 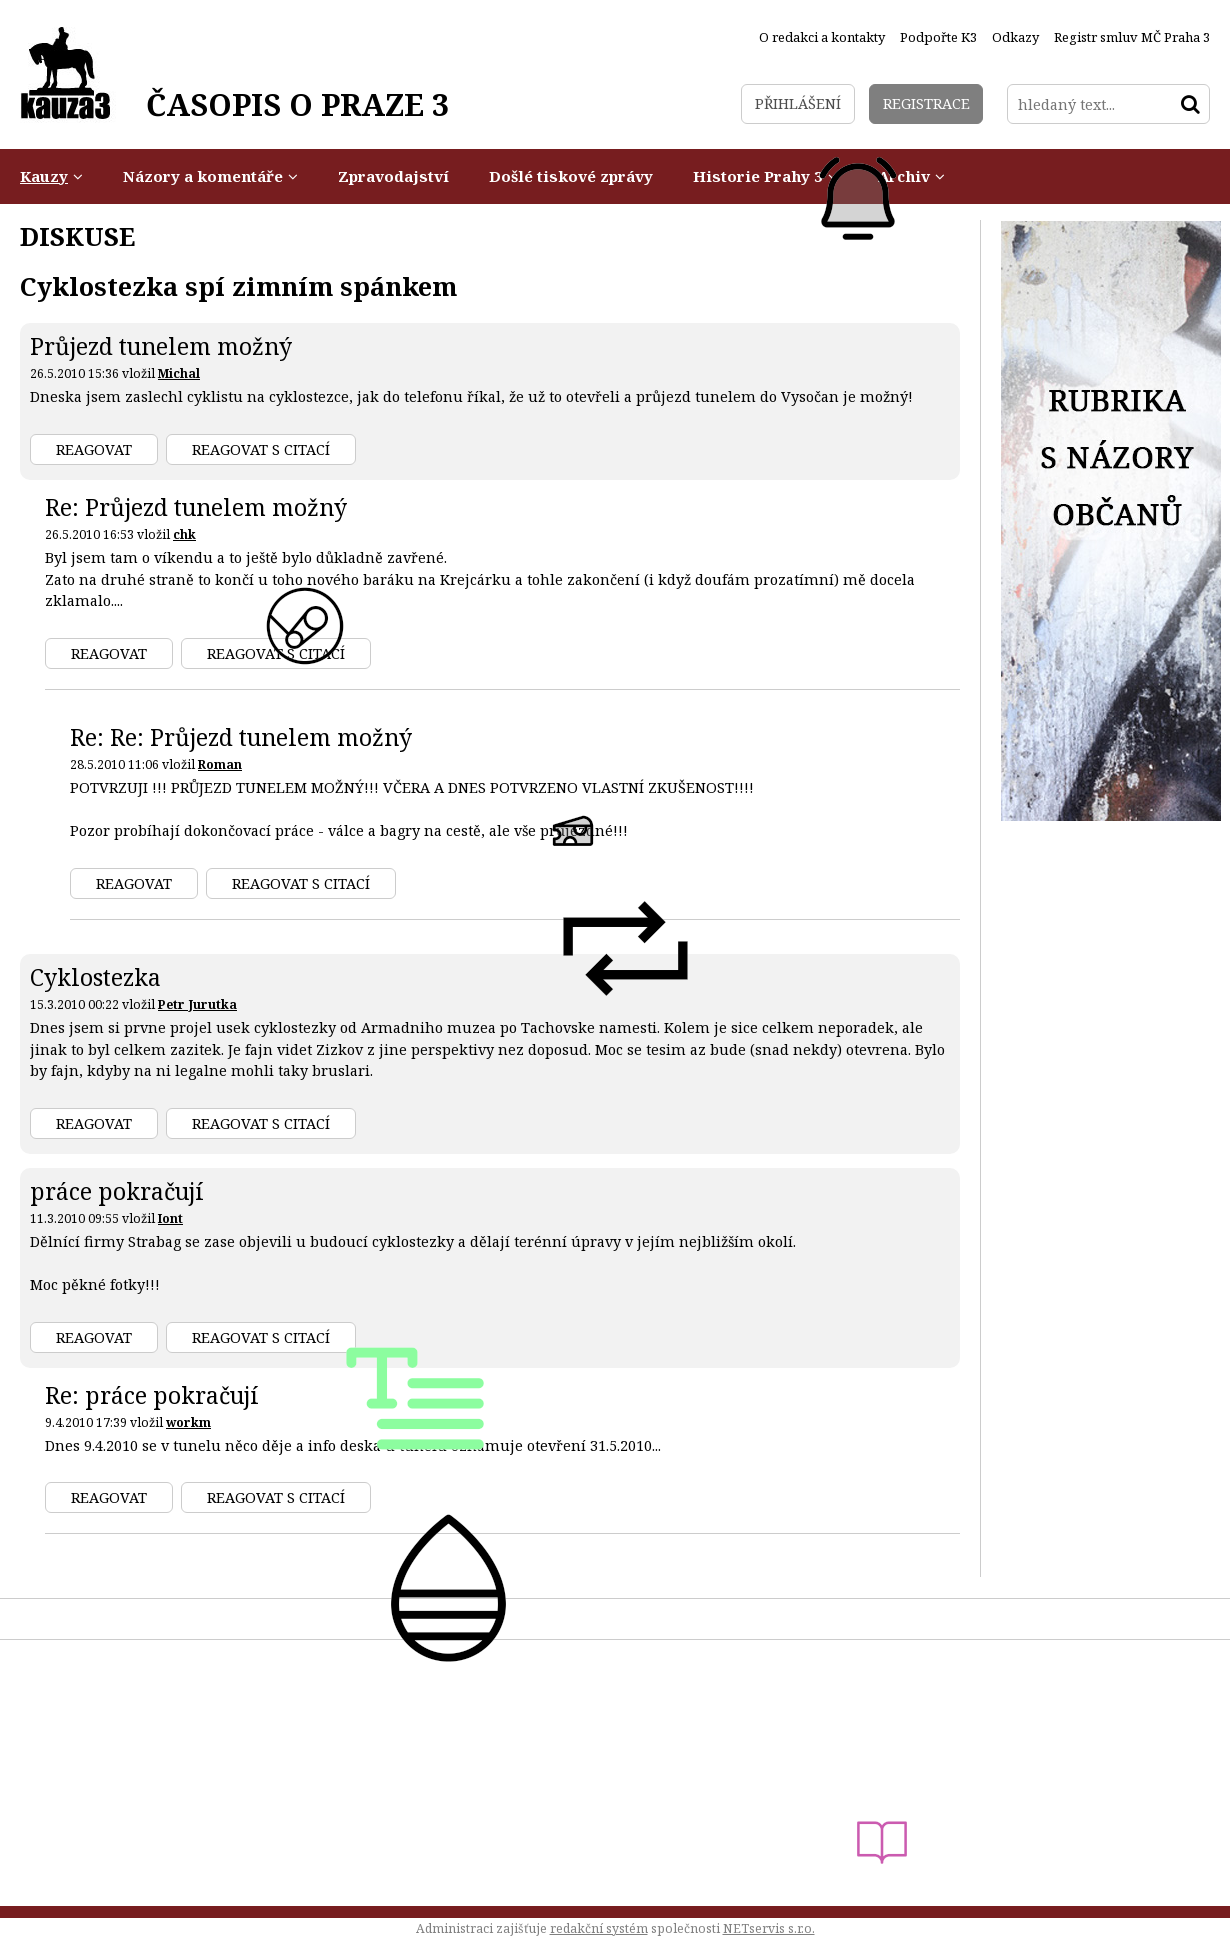 What do you see at coordinates (882, 1839) in the screenshot?
I see `open a book or reading view` at bounding box center [882, 1839].